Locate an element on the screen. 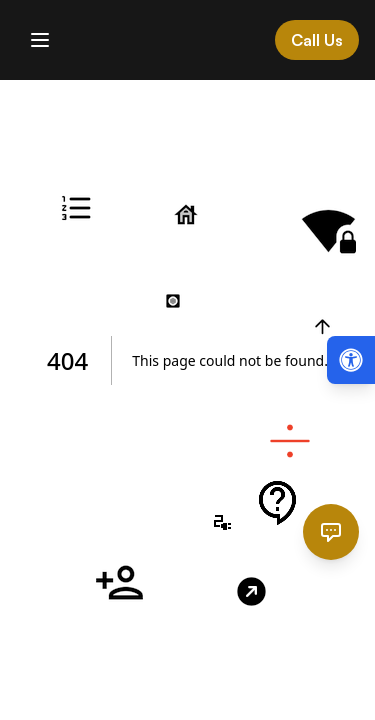 The image size is (375, 720). navigate to home screen is located at coordinates (186, 215).